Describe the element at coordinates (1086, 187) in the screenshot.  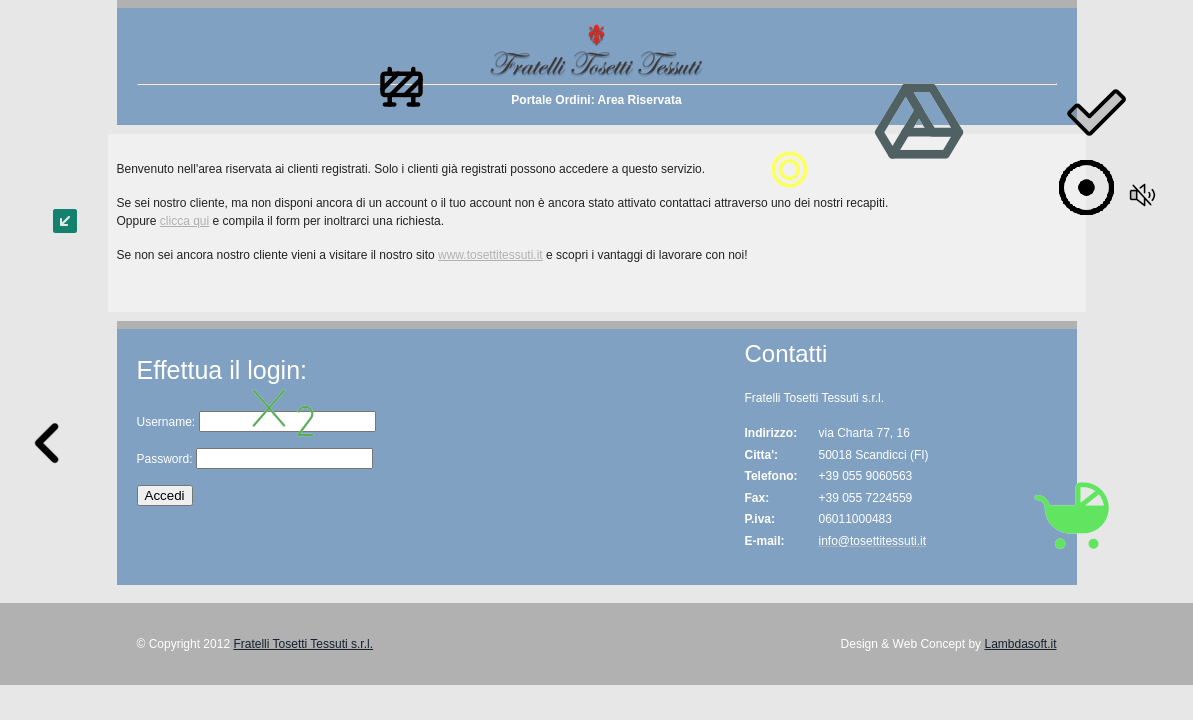
I see `adjust image or display settings` at that location.